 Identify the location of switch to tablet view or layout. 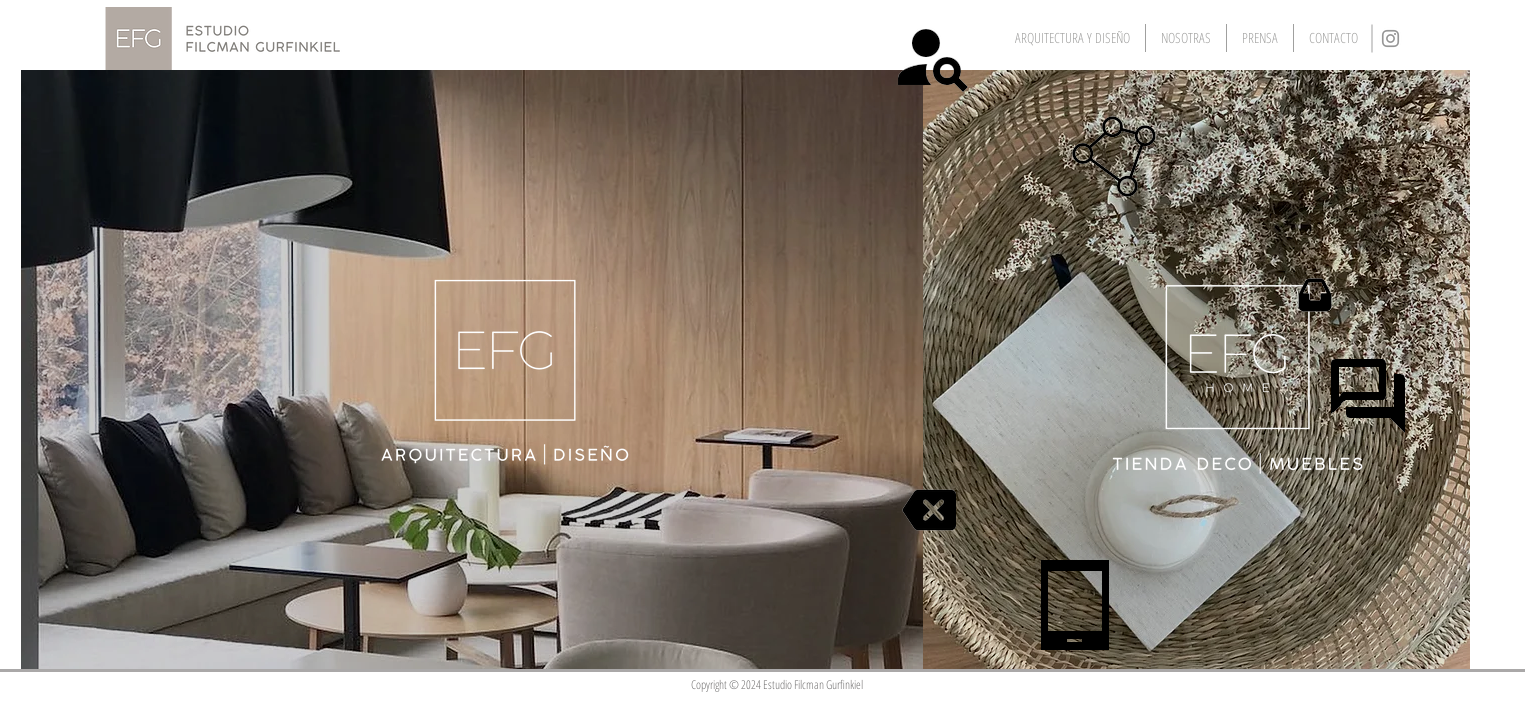
(1075, 605).